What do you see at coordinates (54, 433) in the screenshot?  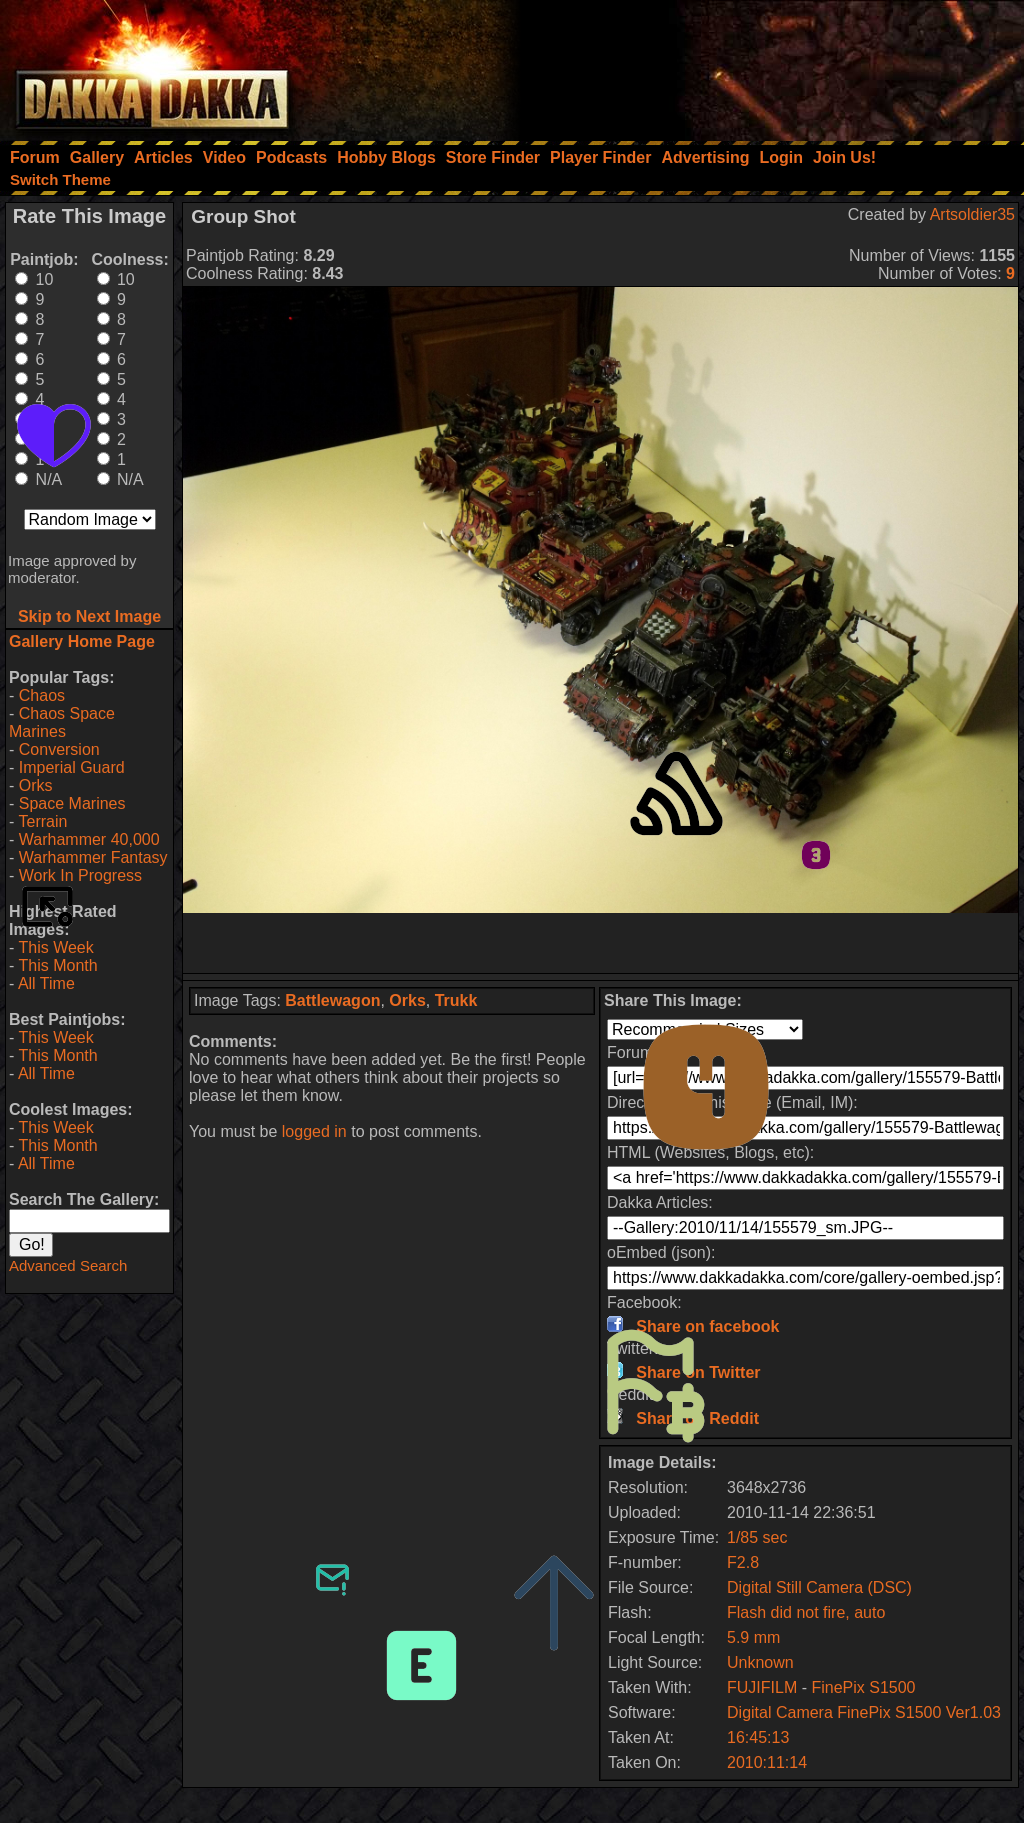 I see `indicates partial like or favorite status` at bounding box center [54, 433].